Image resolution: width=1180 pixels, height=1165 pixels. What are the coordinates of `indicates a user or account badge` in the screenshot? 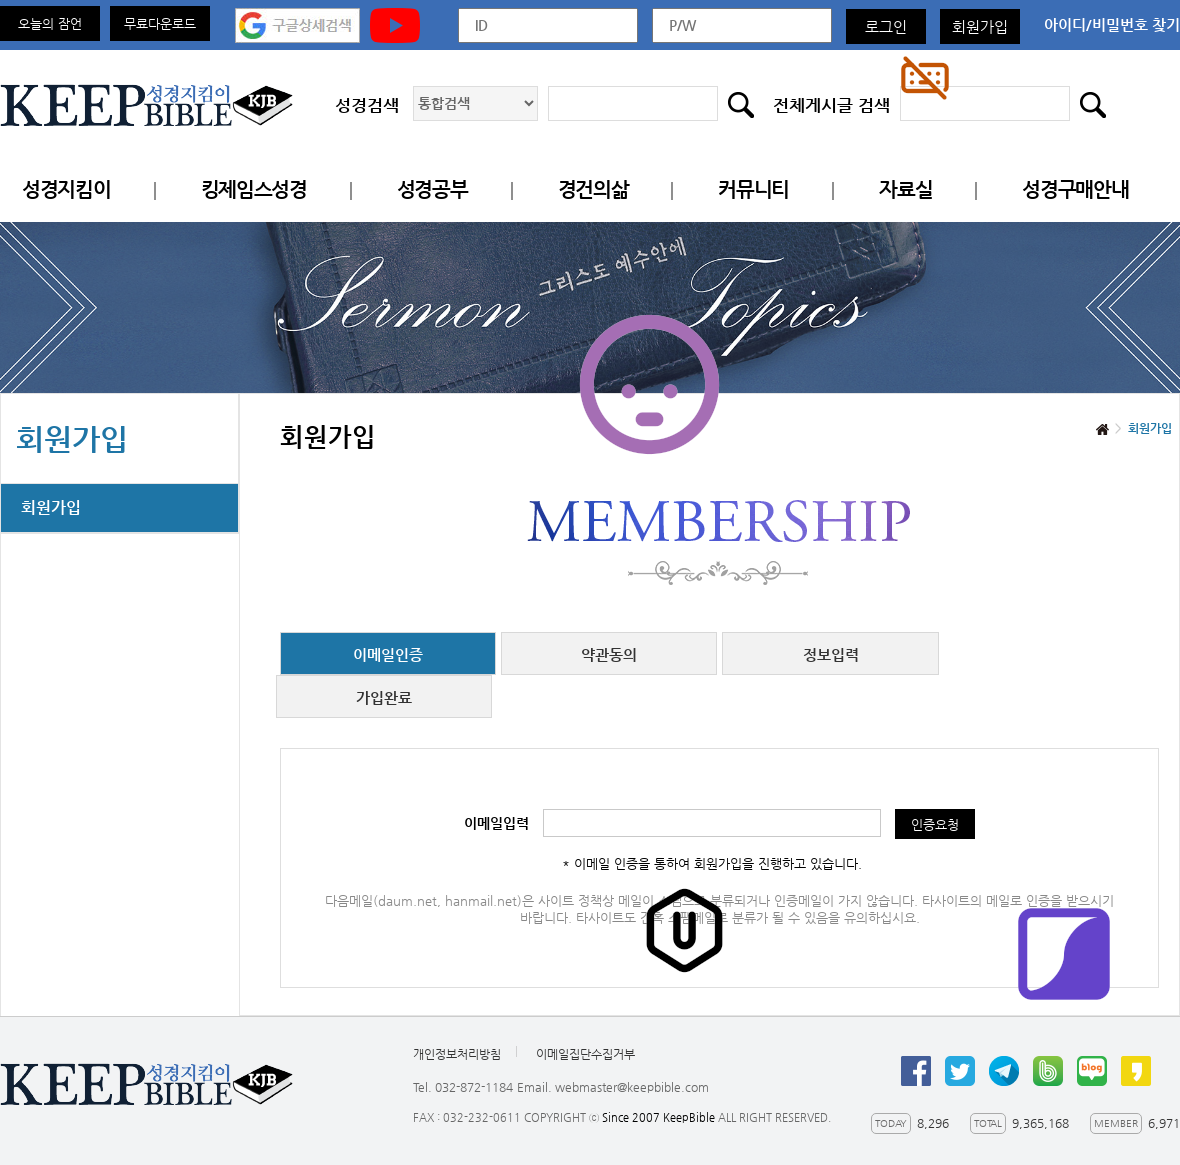 It's located at (684, 930).